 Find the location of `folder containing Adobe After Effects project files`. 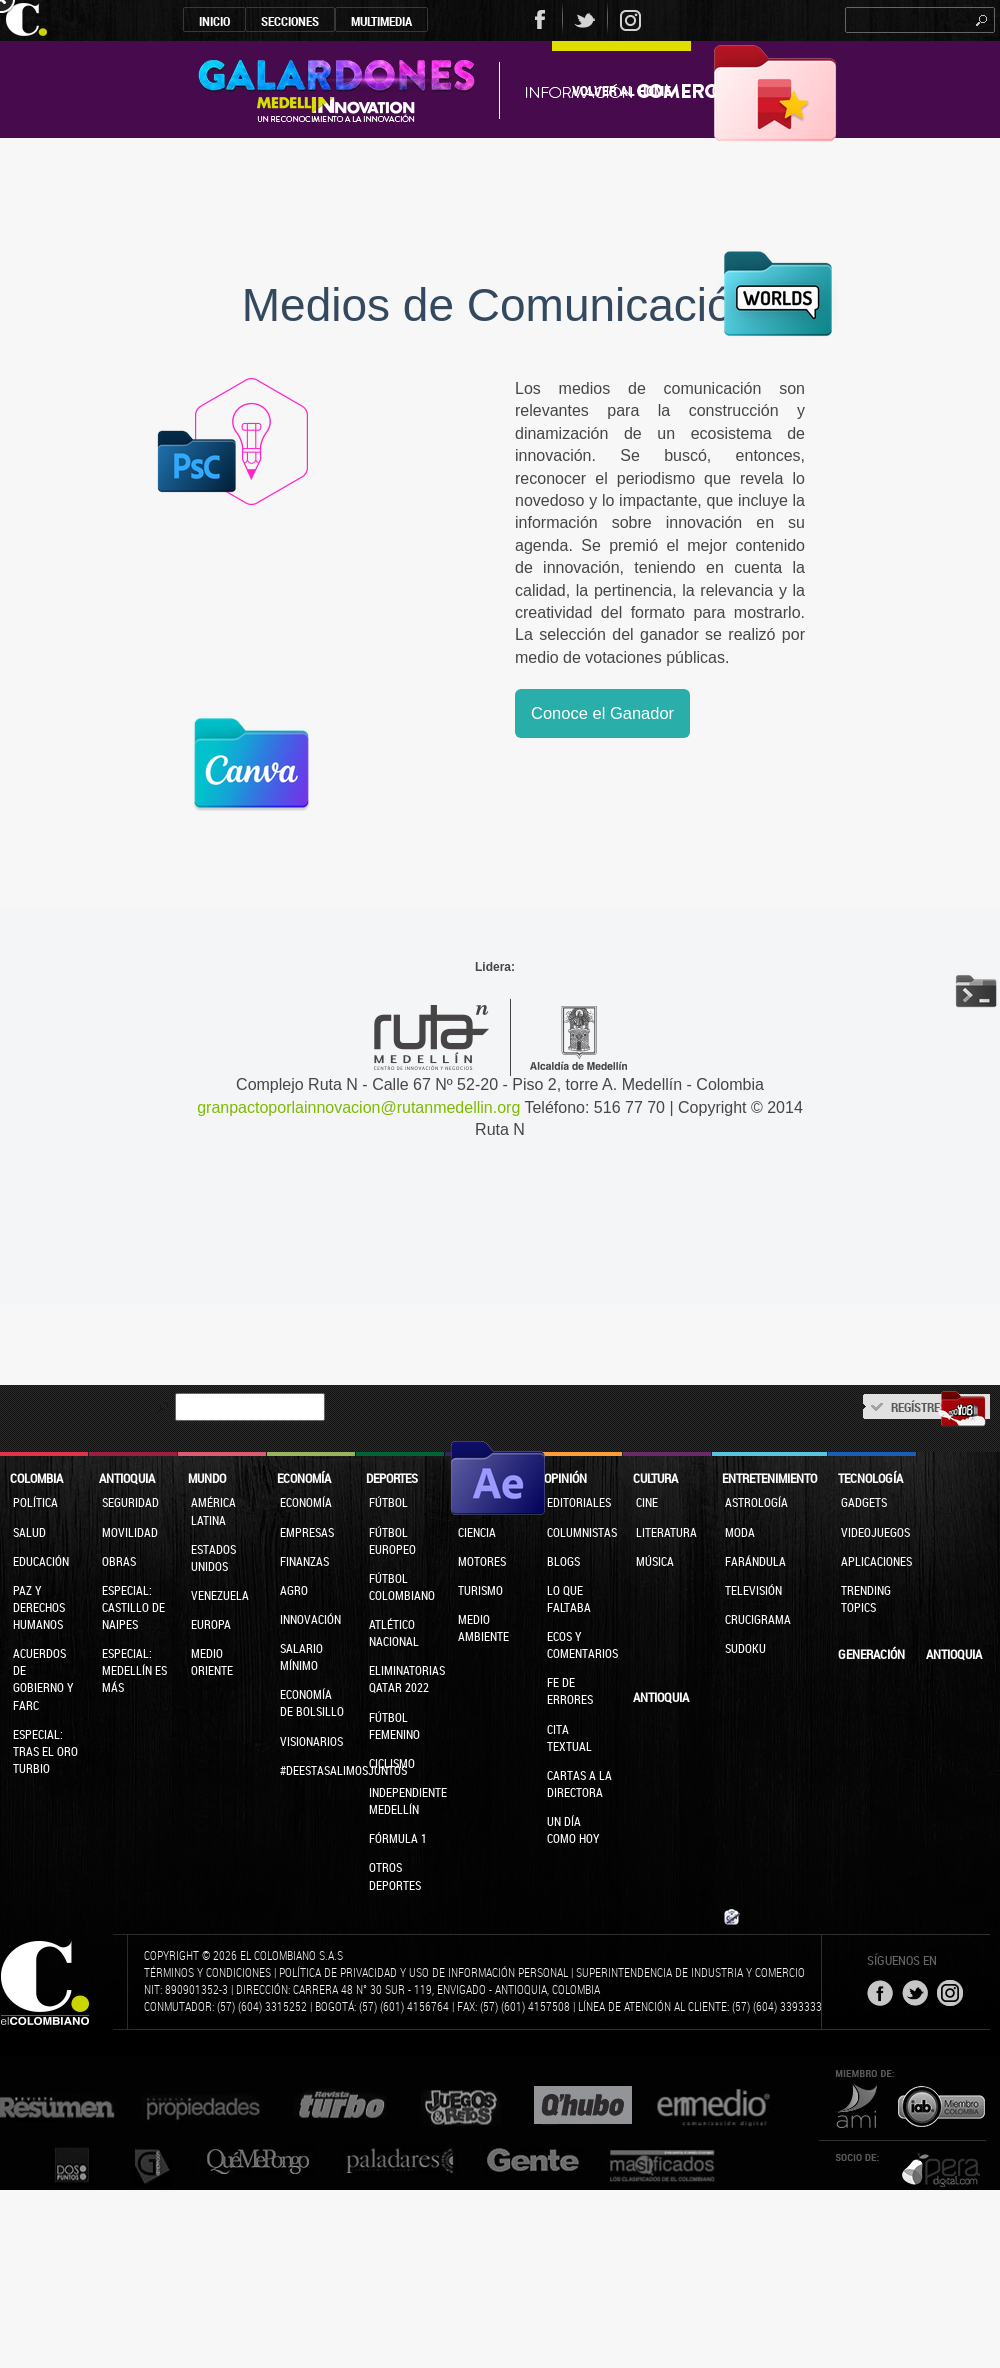

folder containing Adobe After Effects project files is located at coordinates (497, 1480).